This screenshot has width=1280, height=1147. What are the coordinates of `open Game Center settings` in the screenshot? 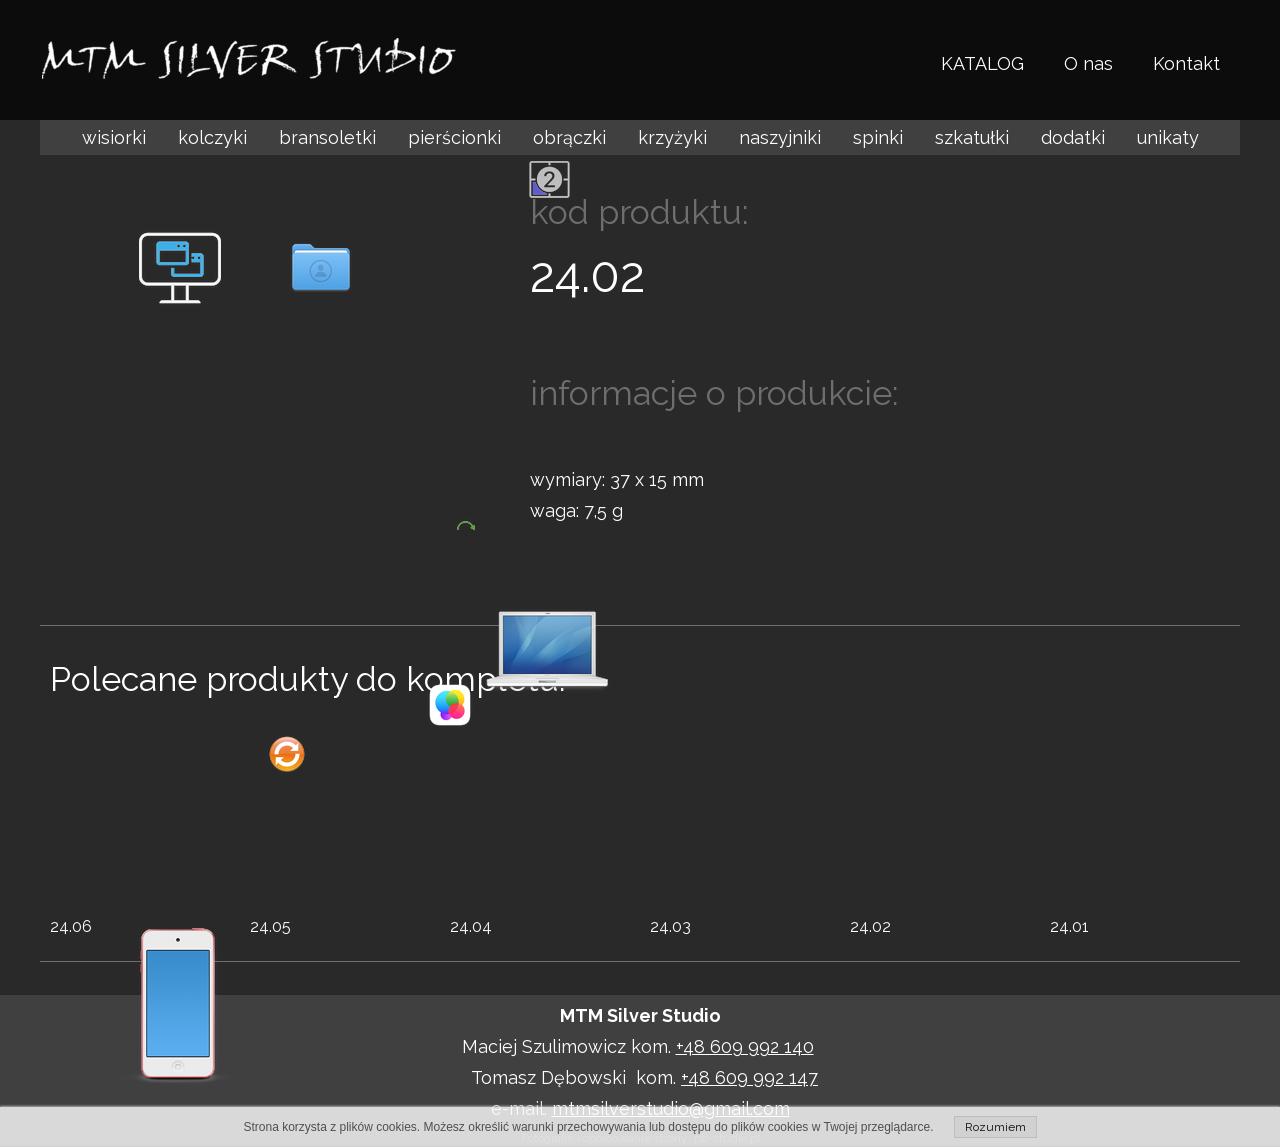 It's located at (450, 705).